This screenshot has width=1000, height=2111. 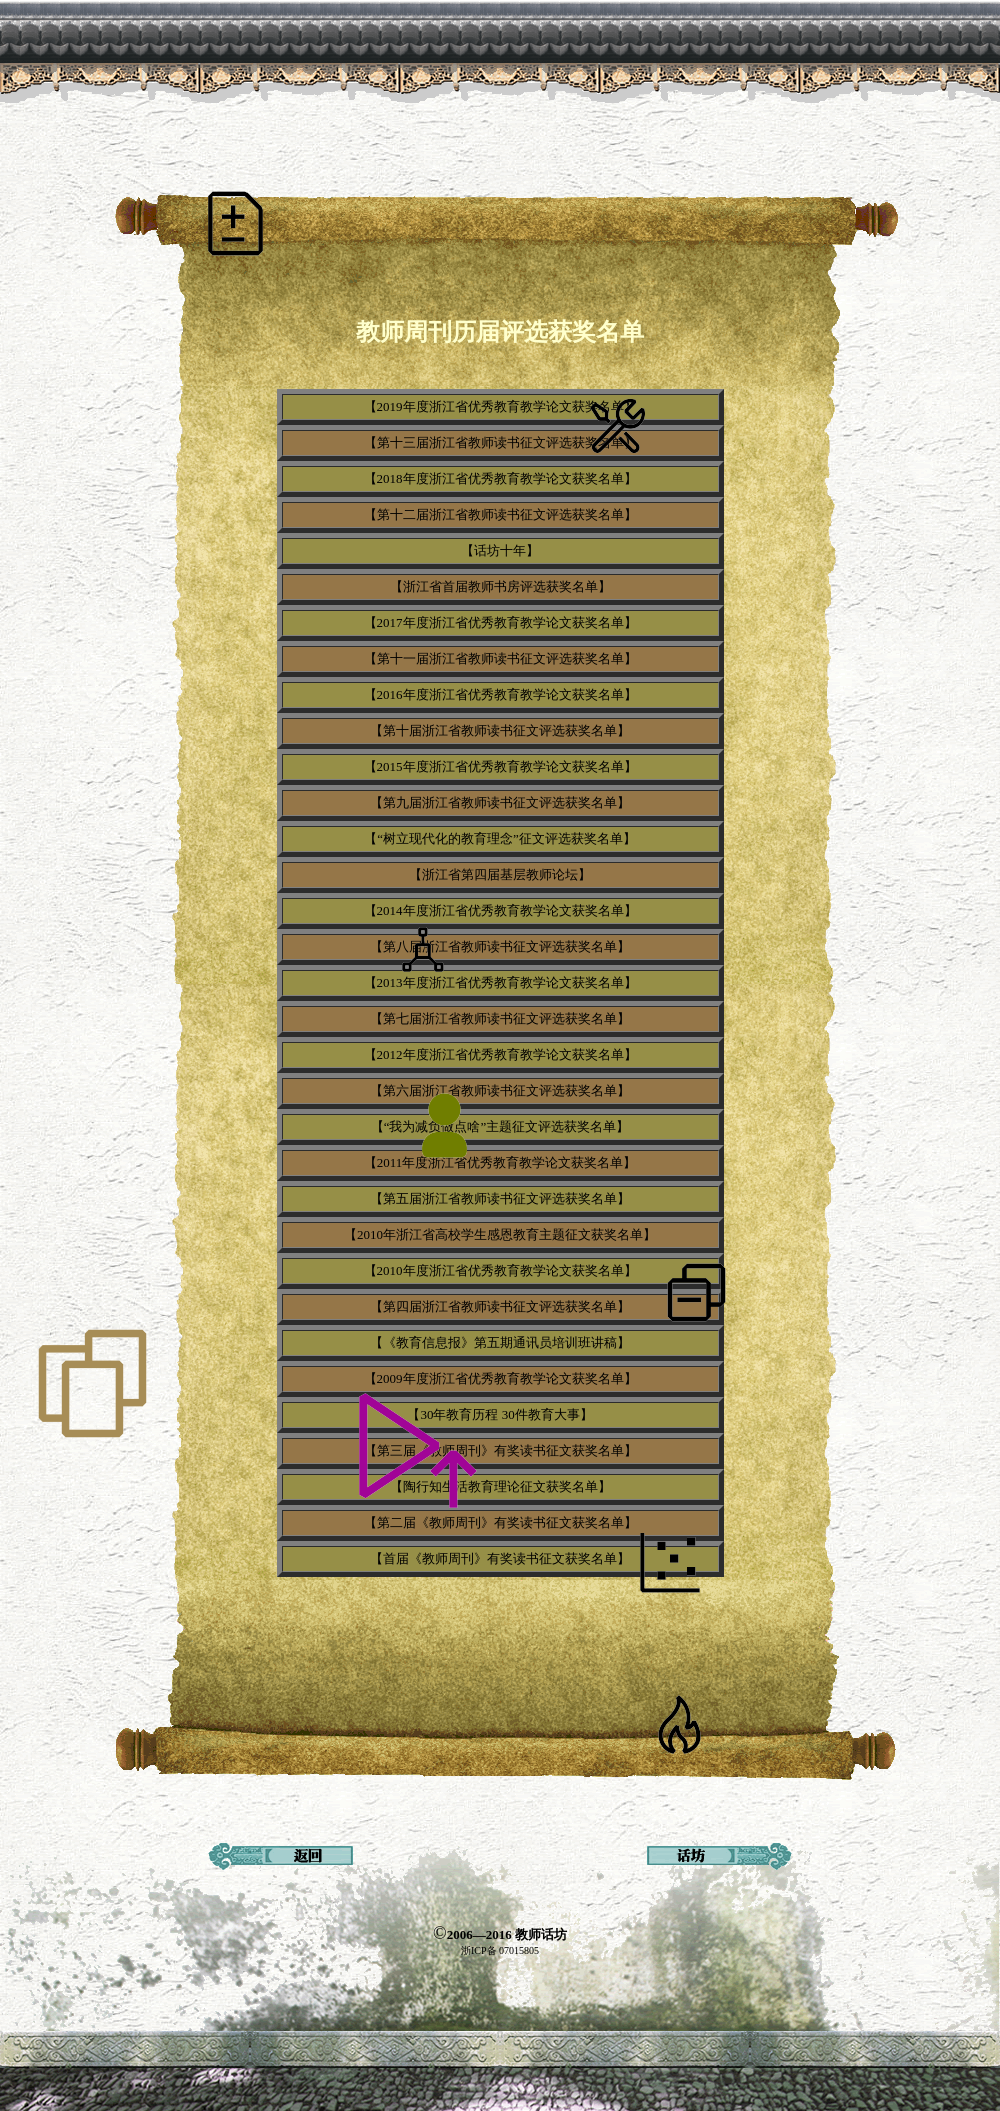 What do you see at coordinates (424, 949) in the screenshot?
I see `view type hierarchy in code editor` at bounding box center [424, 949].